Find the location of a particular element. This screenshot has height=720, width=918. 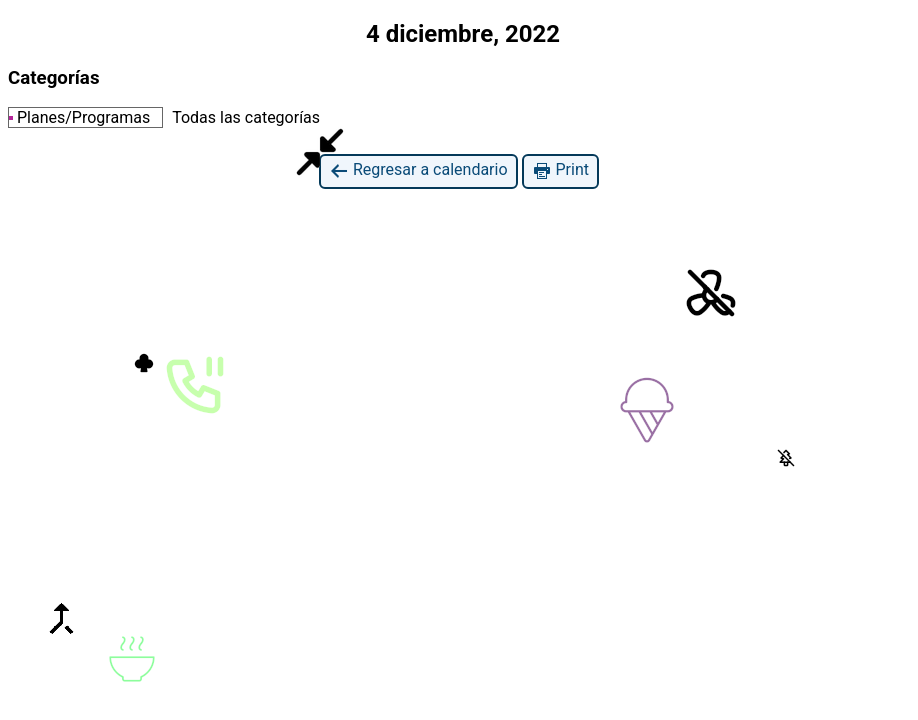

view hot food or soup options is located at coordinates (132, 659).